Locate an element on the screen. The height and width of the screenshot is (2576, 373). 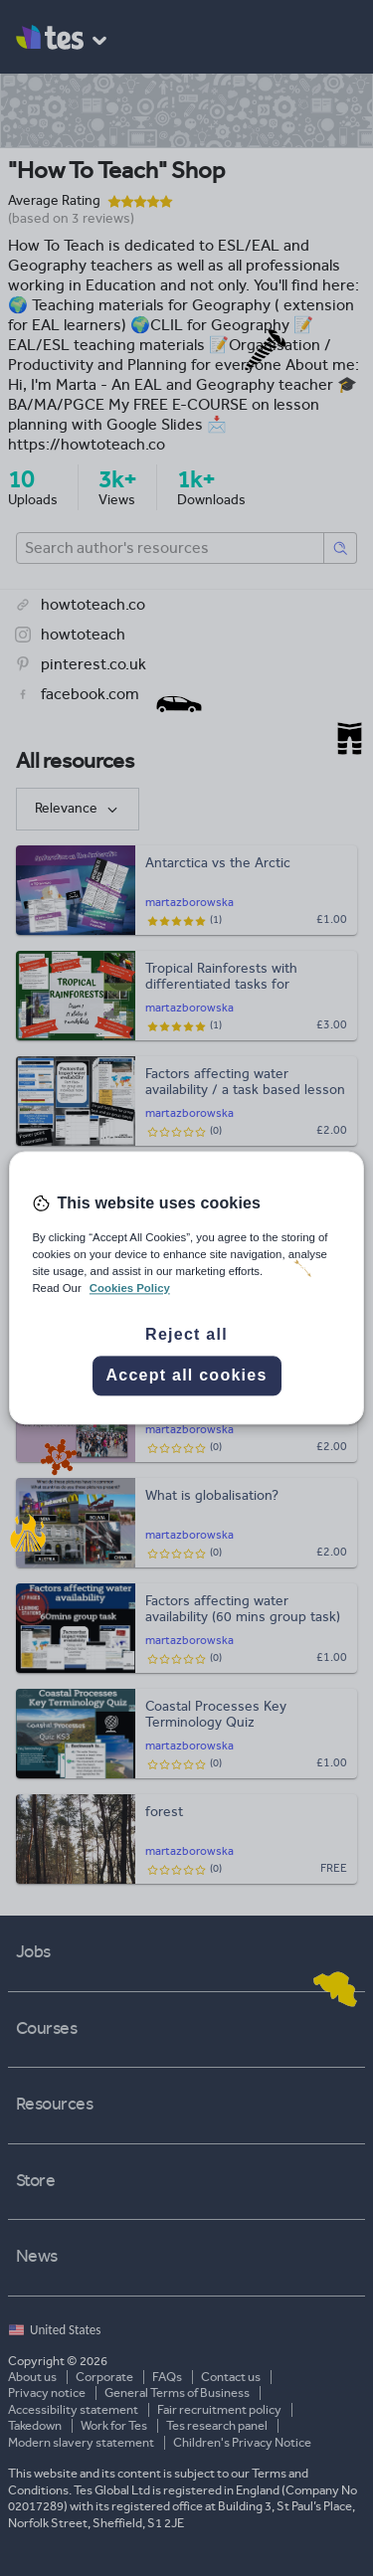
select city car vehicle type is located at coordinates (179, 704).